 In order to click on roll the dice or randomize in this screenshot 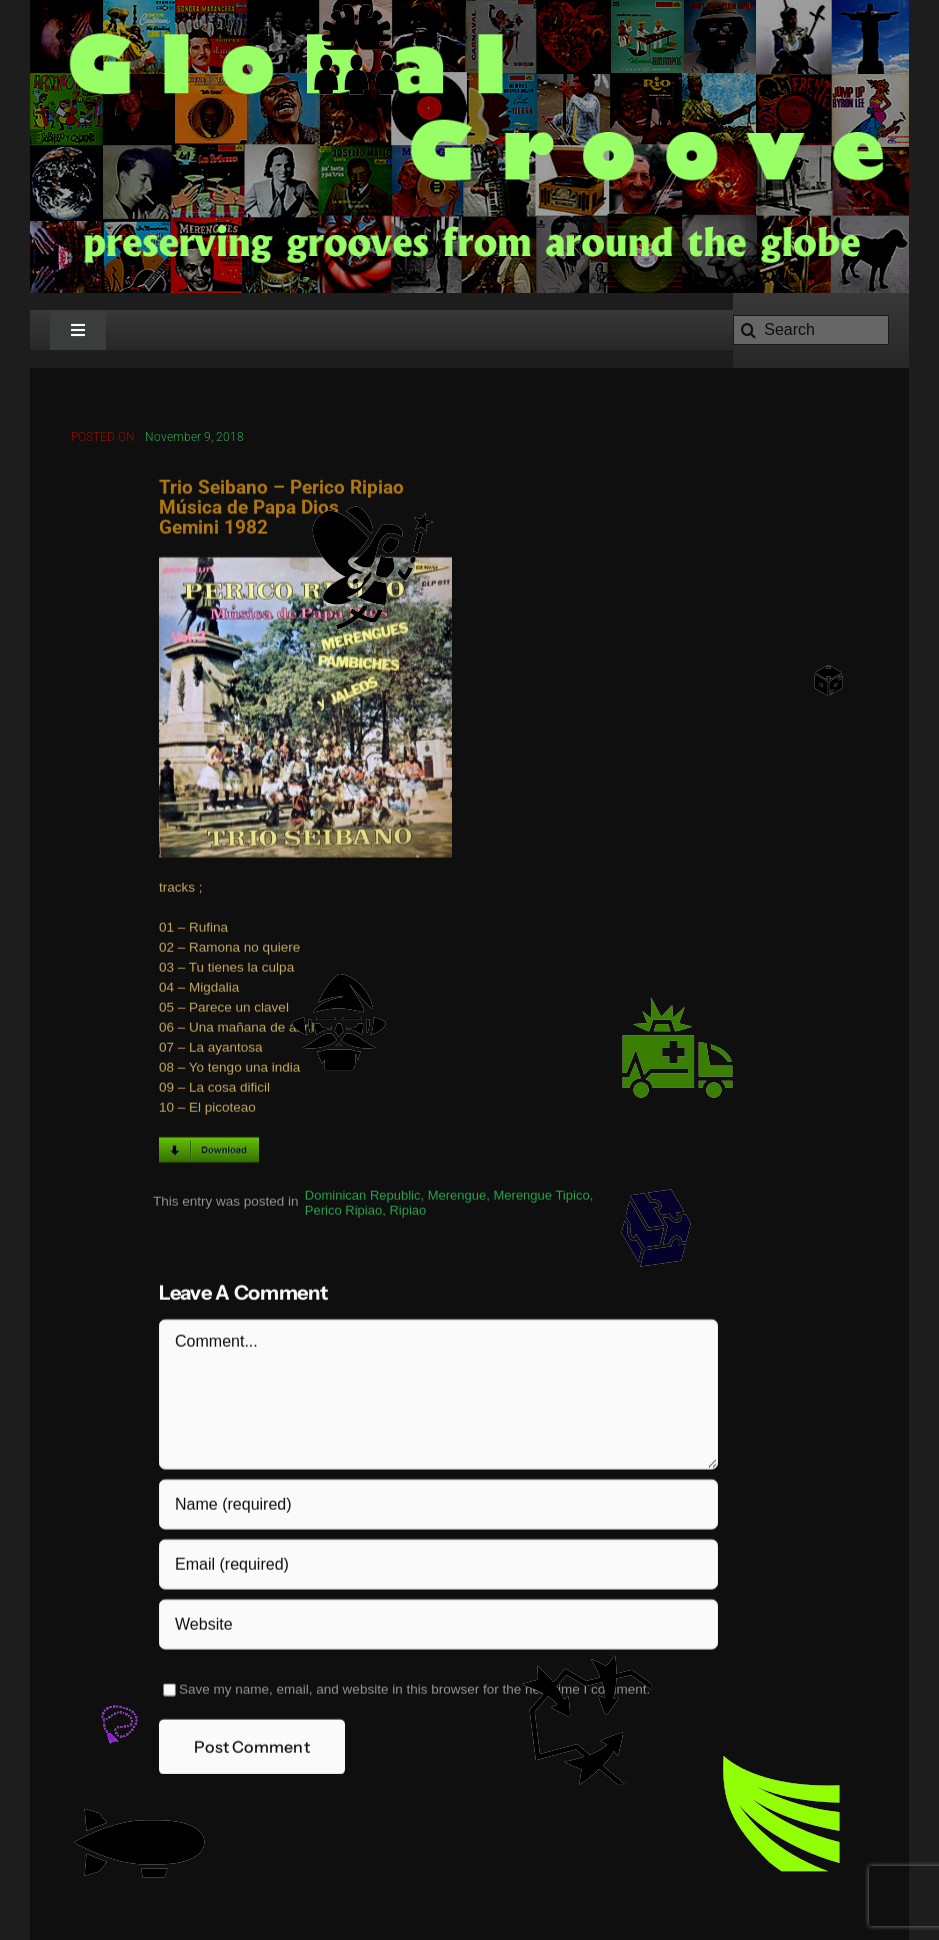, I will do `click(828, 680)`.